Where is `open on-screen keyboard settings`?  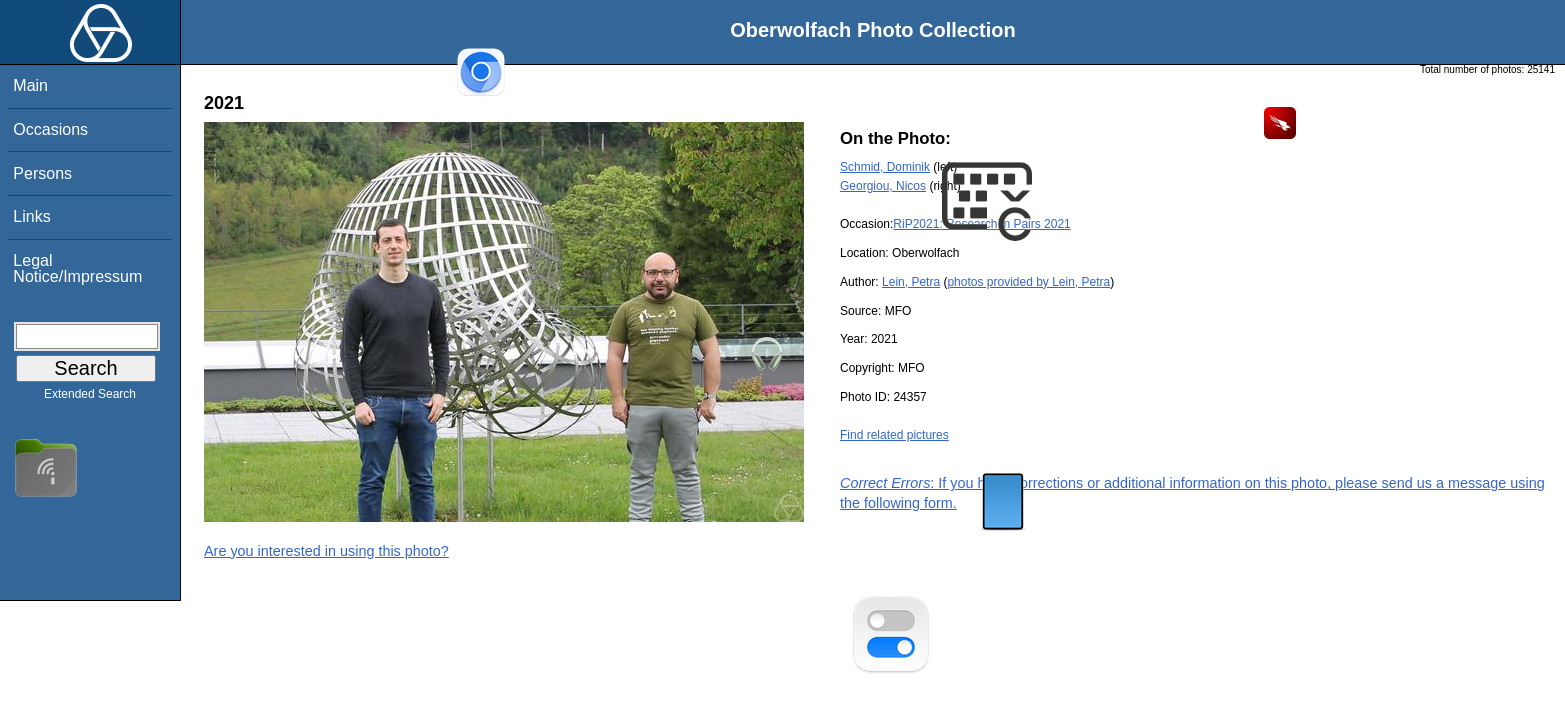 open on-screen keyboard settings is located at coordinates (987, 196).